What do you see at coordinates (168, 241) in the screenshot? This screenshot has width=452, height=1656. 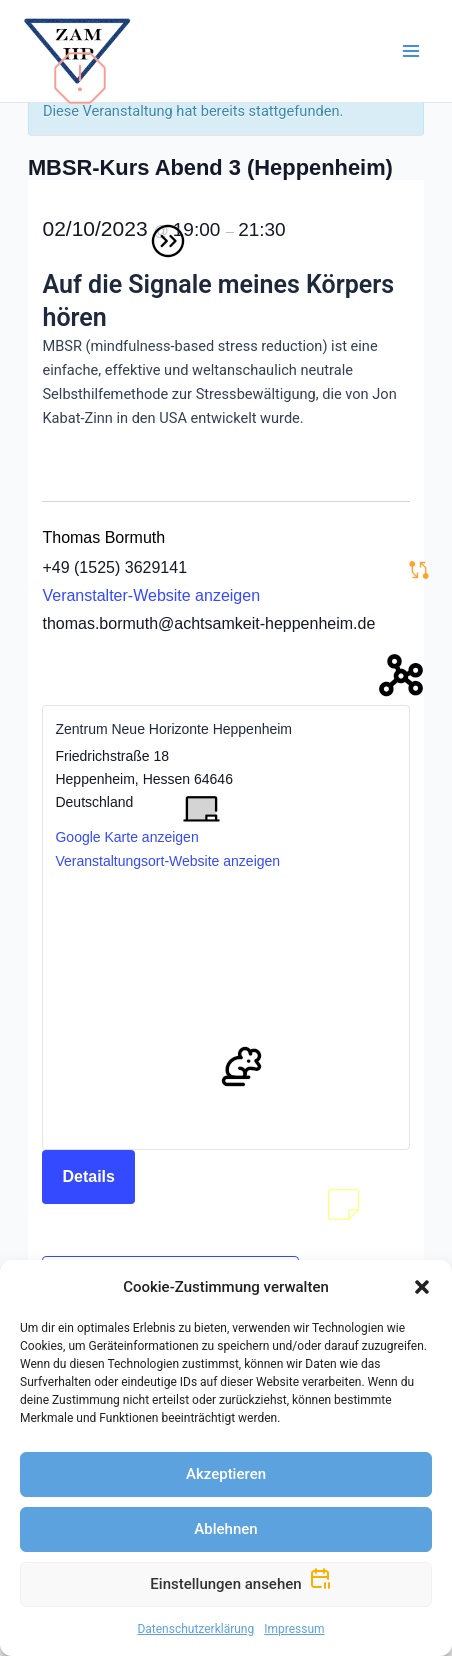 I see `skip forward or advance to next item` at bounding box center [168, 241].